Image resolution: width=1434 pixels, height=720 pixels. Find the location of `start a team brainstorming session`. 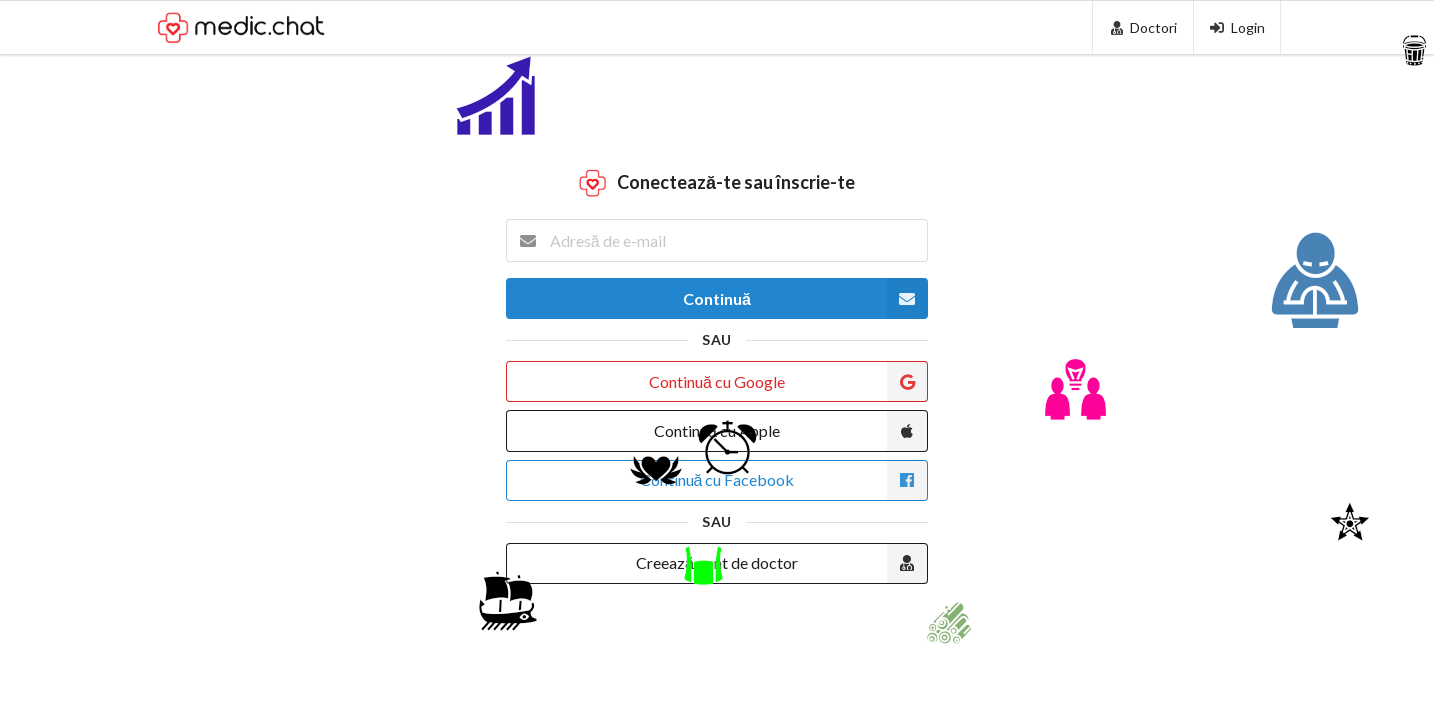

start a team brainstorming session is located at coordinates (1075, 389).